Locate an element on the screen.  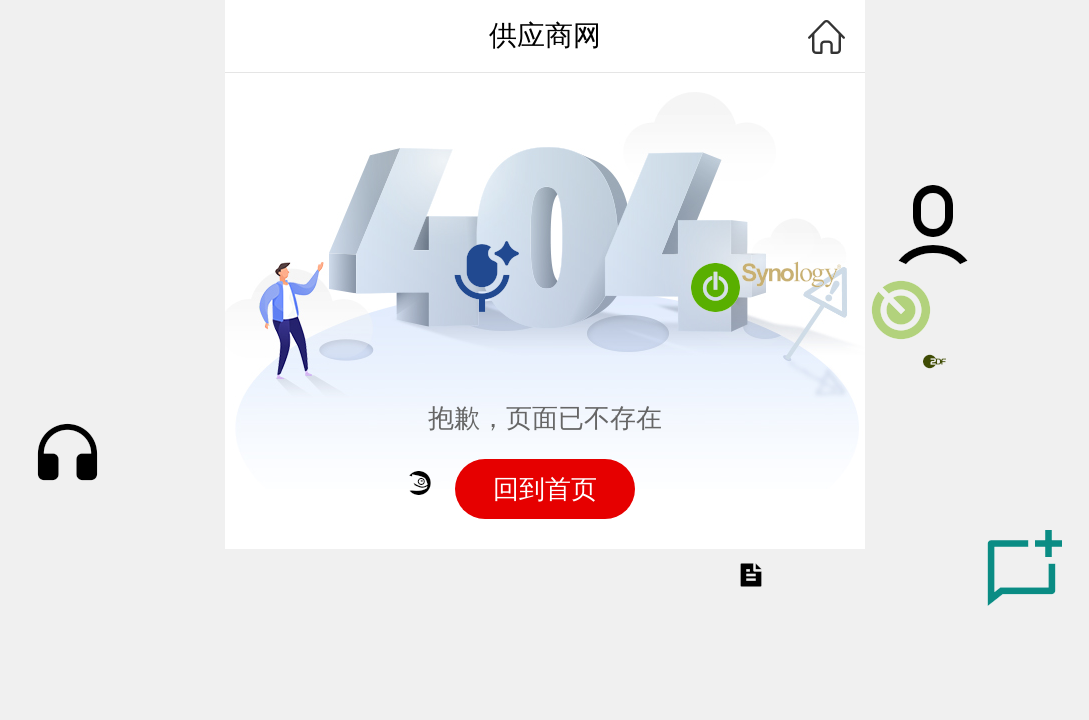
scan a QR code or barcode is located at coordinates (901, 310).